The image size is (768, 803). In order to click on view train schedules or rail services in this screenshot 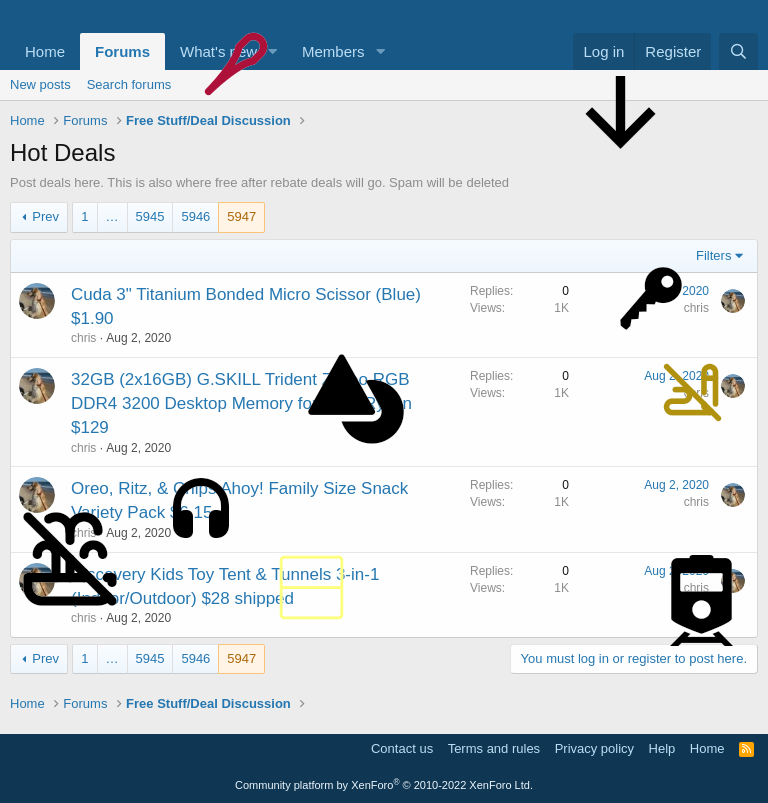, I will do `click(701, 600)`.